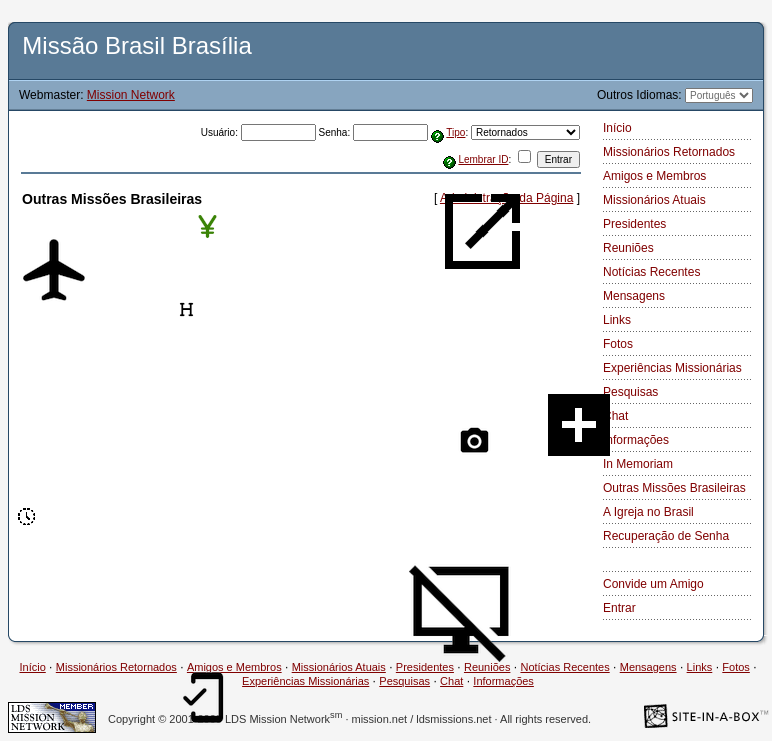  I want to click on indicates mobile-friendly or responsive design, so click(202, 697).